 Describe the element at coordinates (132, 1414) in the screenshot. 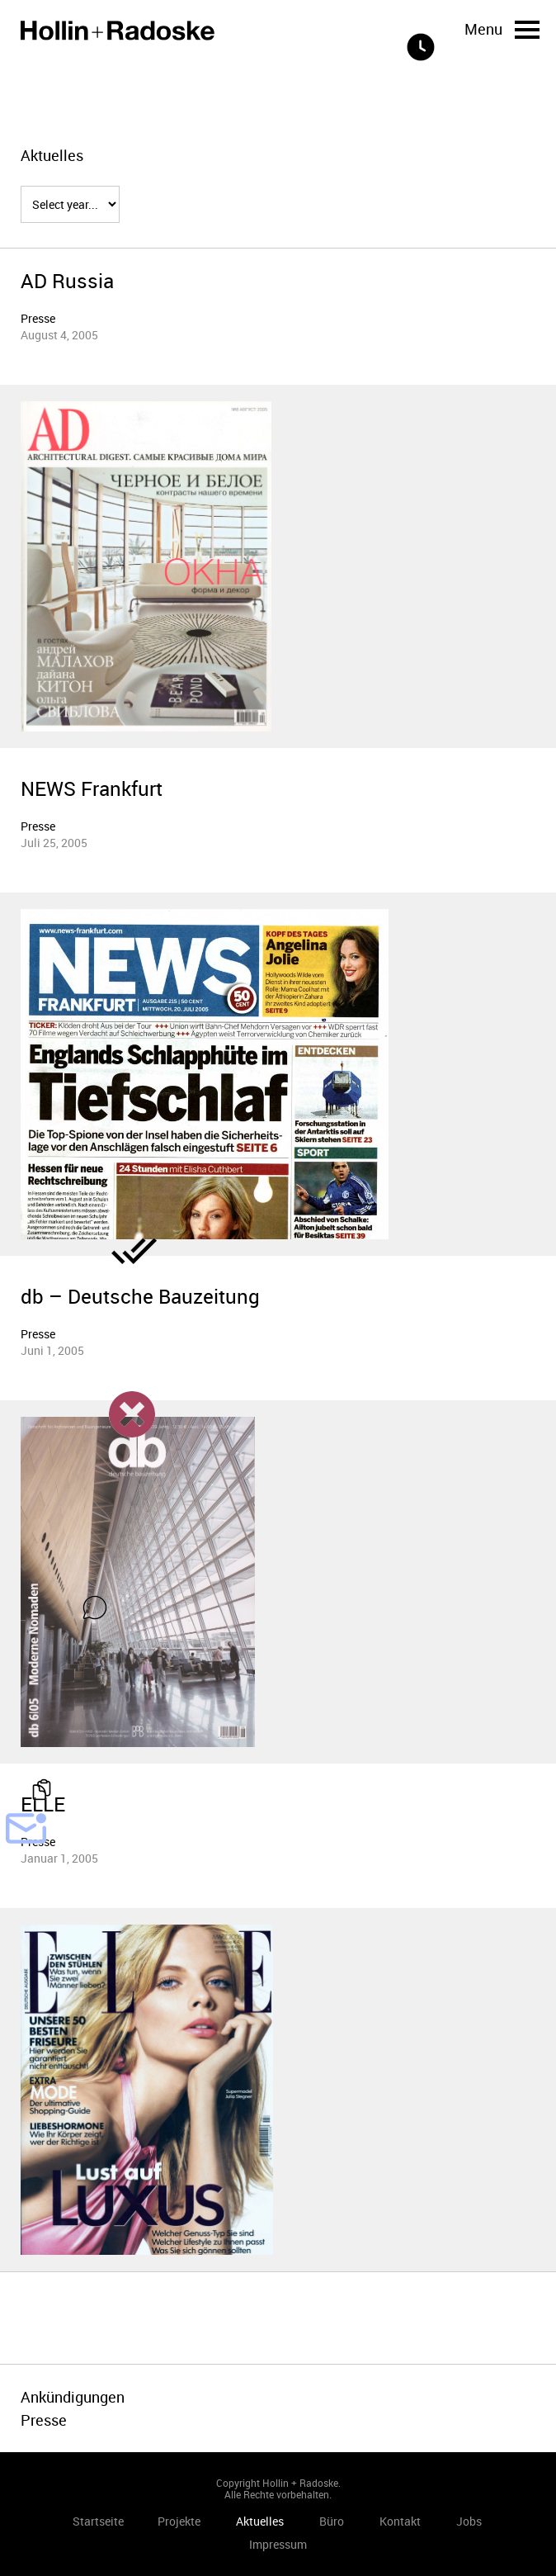

I see `close or dismiss a dialog` at that location.